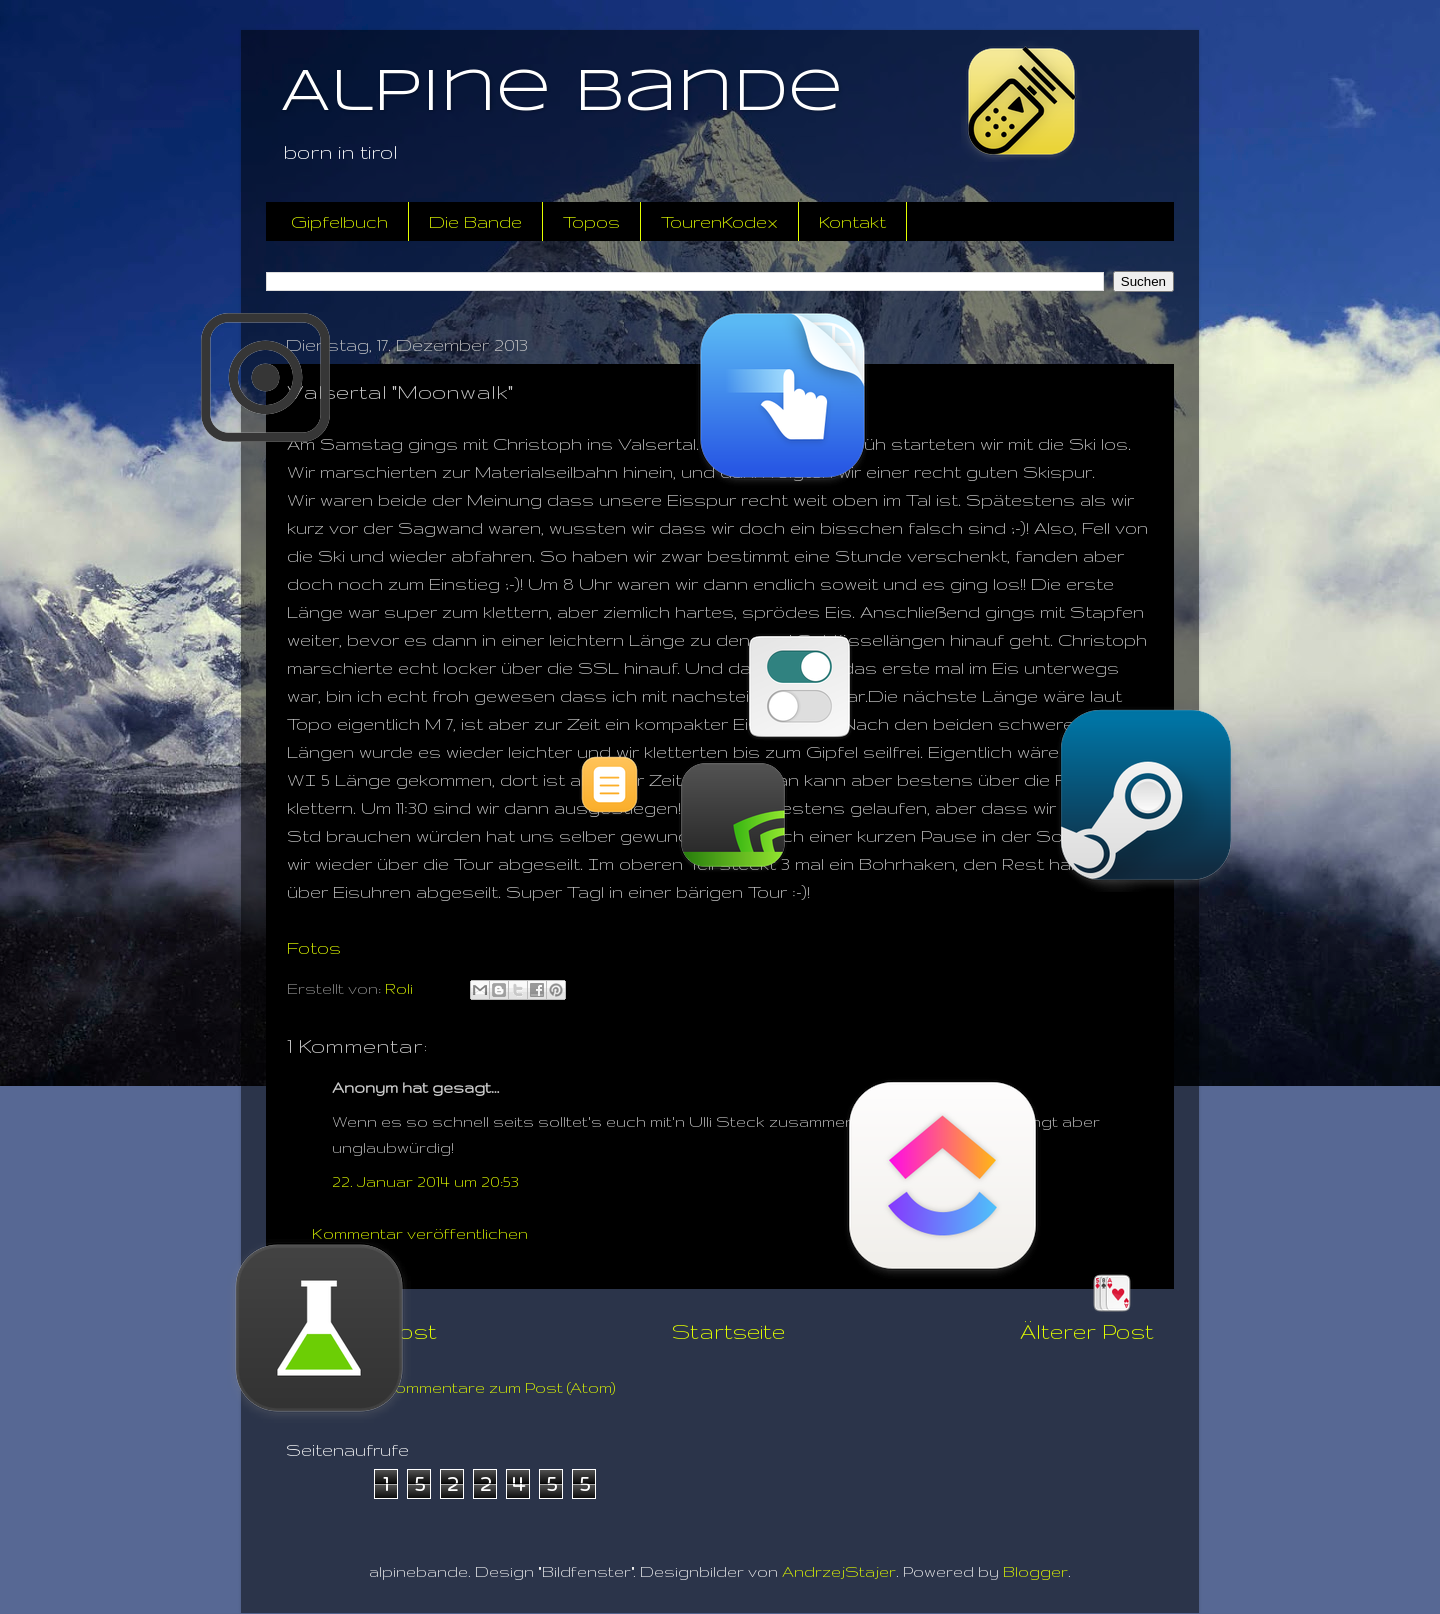 This screenshot has width=1440, height=1614. Describe the element at coordinates (1146, 795) in the screenshot. I see `open the steam gaming platform` at that location.